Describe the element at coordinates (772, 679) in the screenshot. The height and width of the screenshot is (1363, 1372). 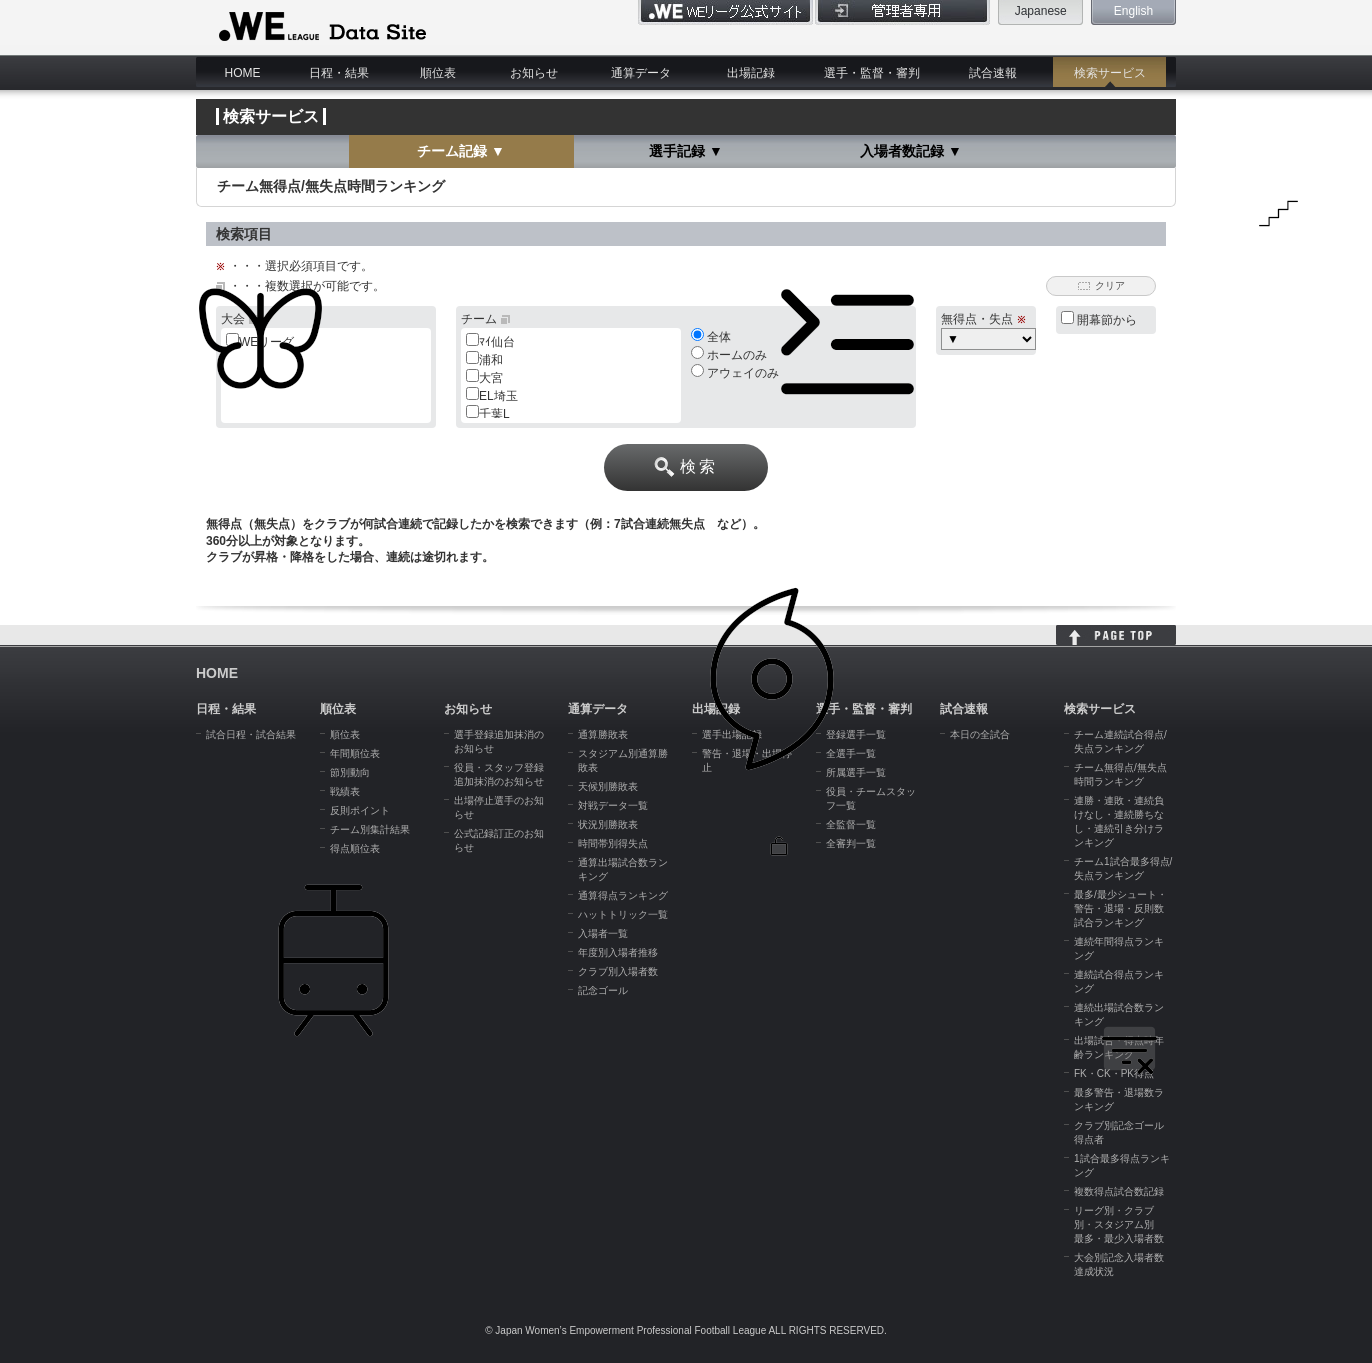
I see `indicates hurricane or tropical storm warning` at that location.